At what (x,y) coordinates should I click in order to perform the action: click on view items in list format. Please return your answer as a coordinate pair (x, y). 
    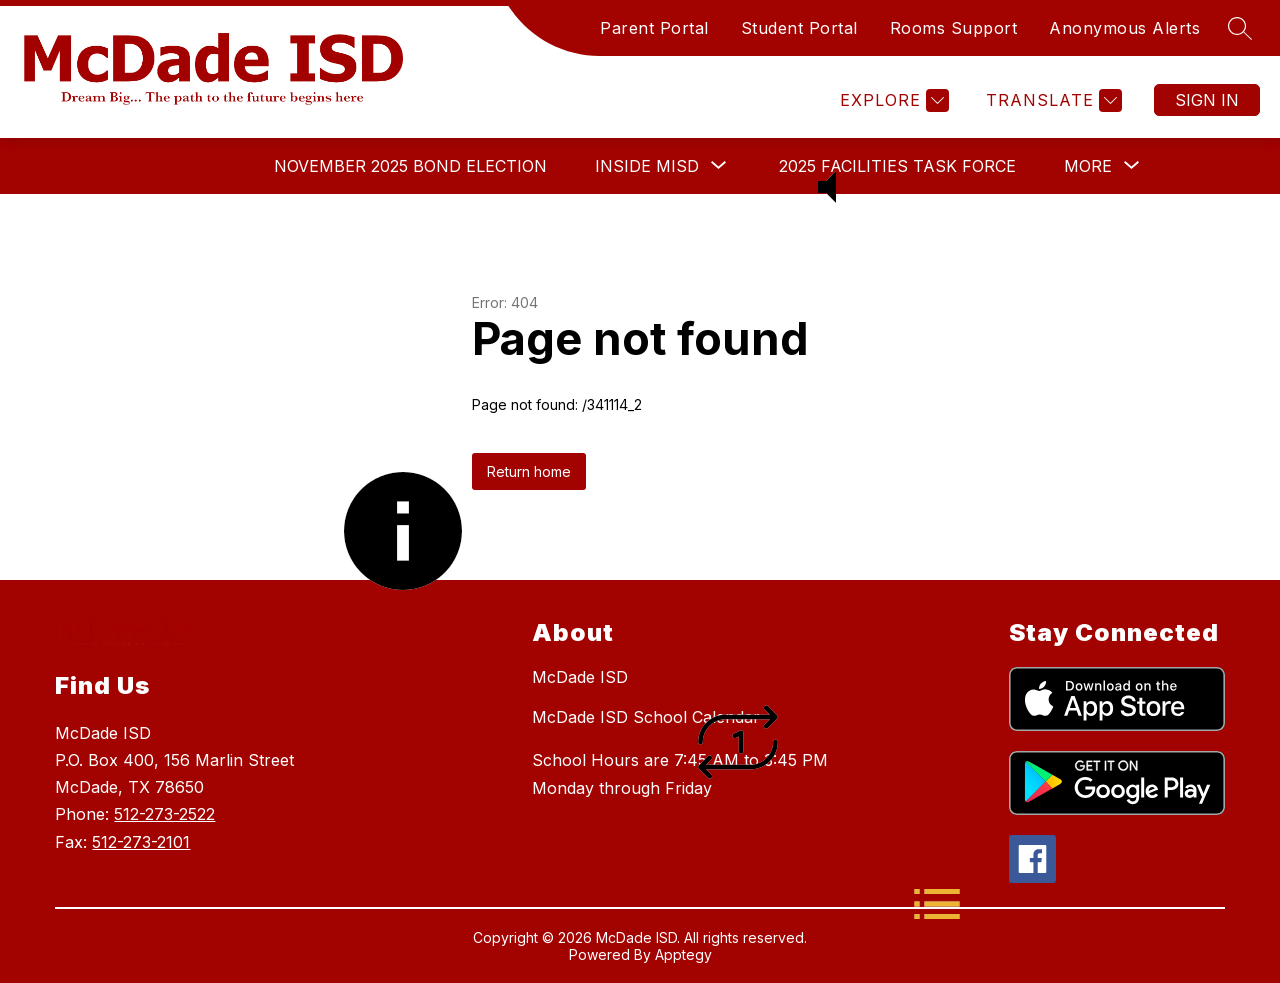
    Looking at the image, I should click on (937, 904).